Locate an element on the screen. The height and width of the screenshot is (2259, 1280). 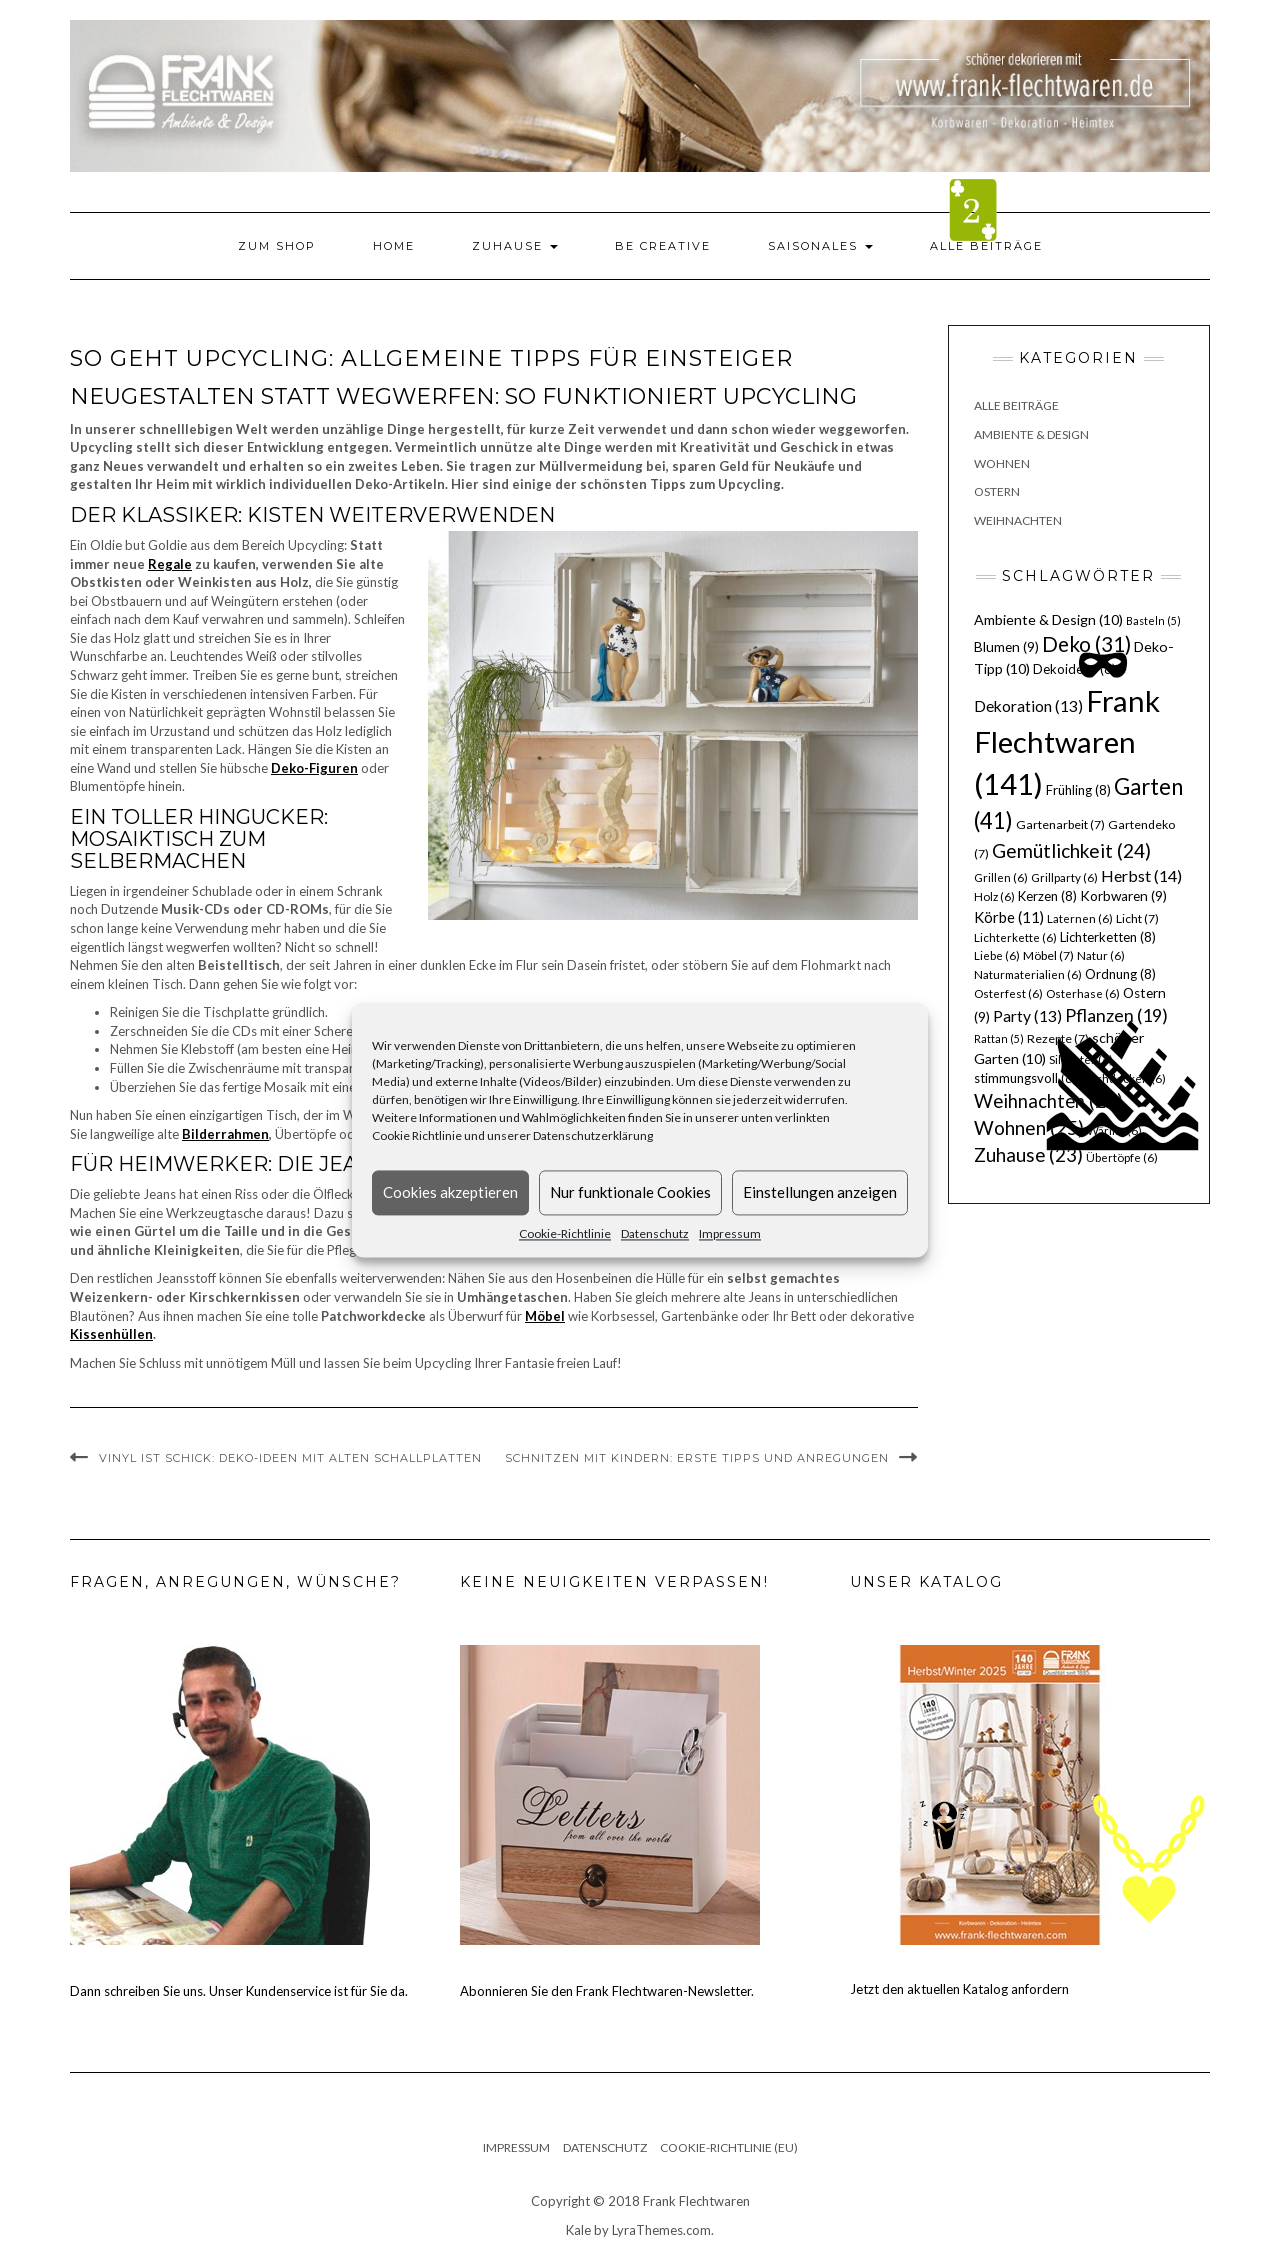
view jewelry or accessories collection is located at coordinates (1149, 1859).